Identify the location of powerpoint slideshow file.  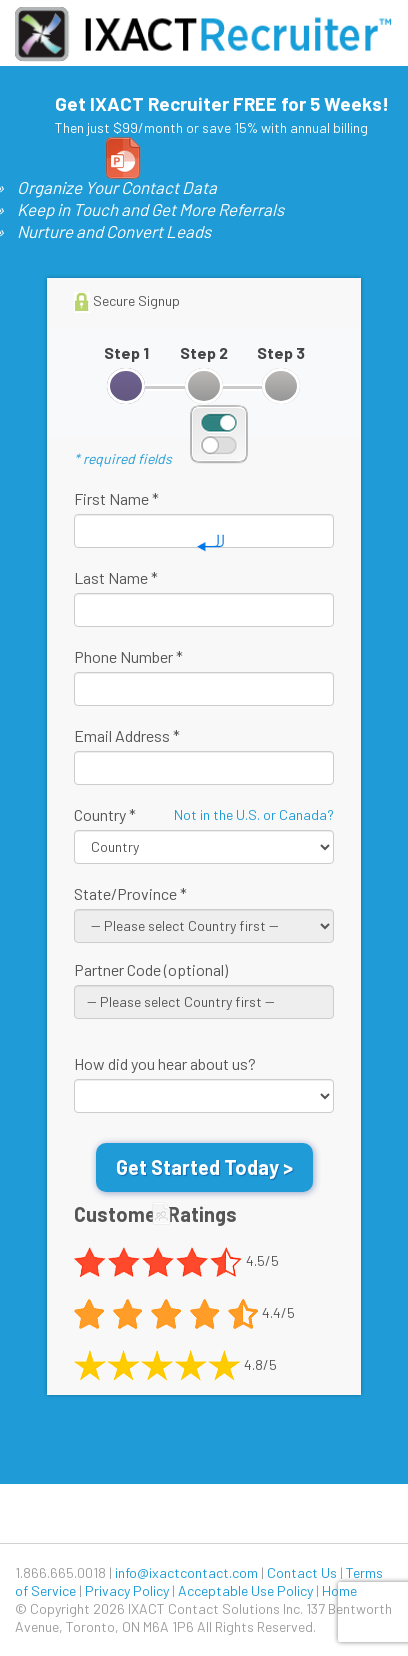
(123, 158).